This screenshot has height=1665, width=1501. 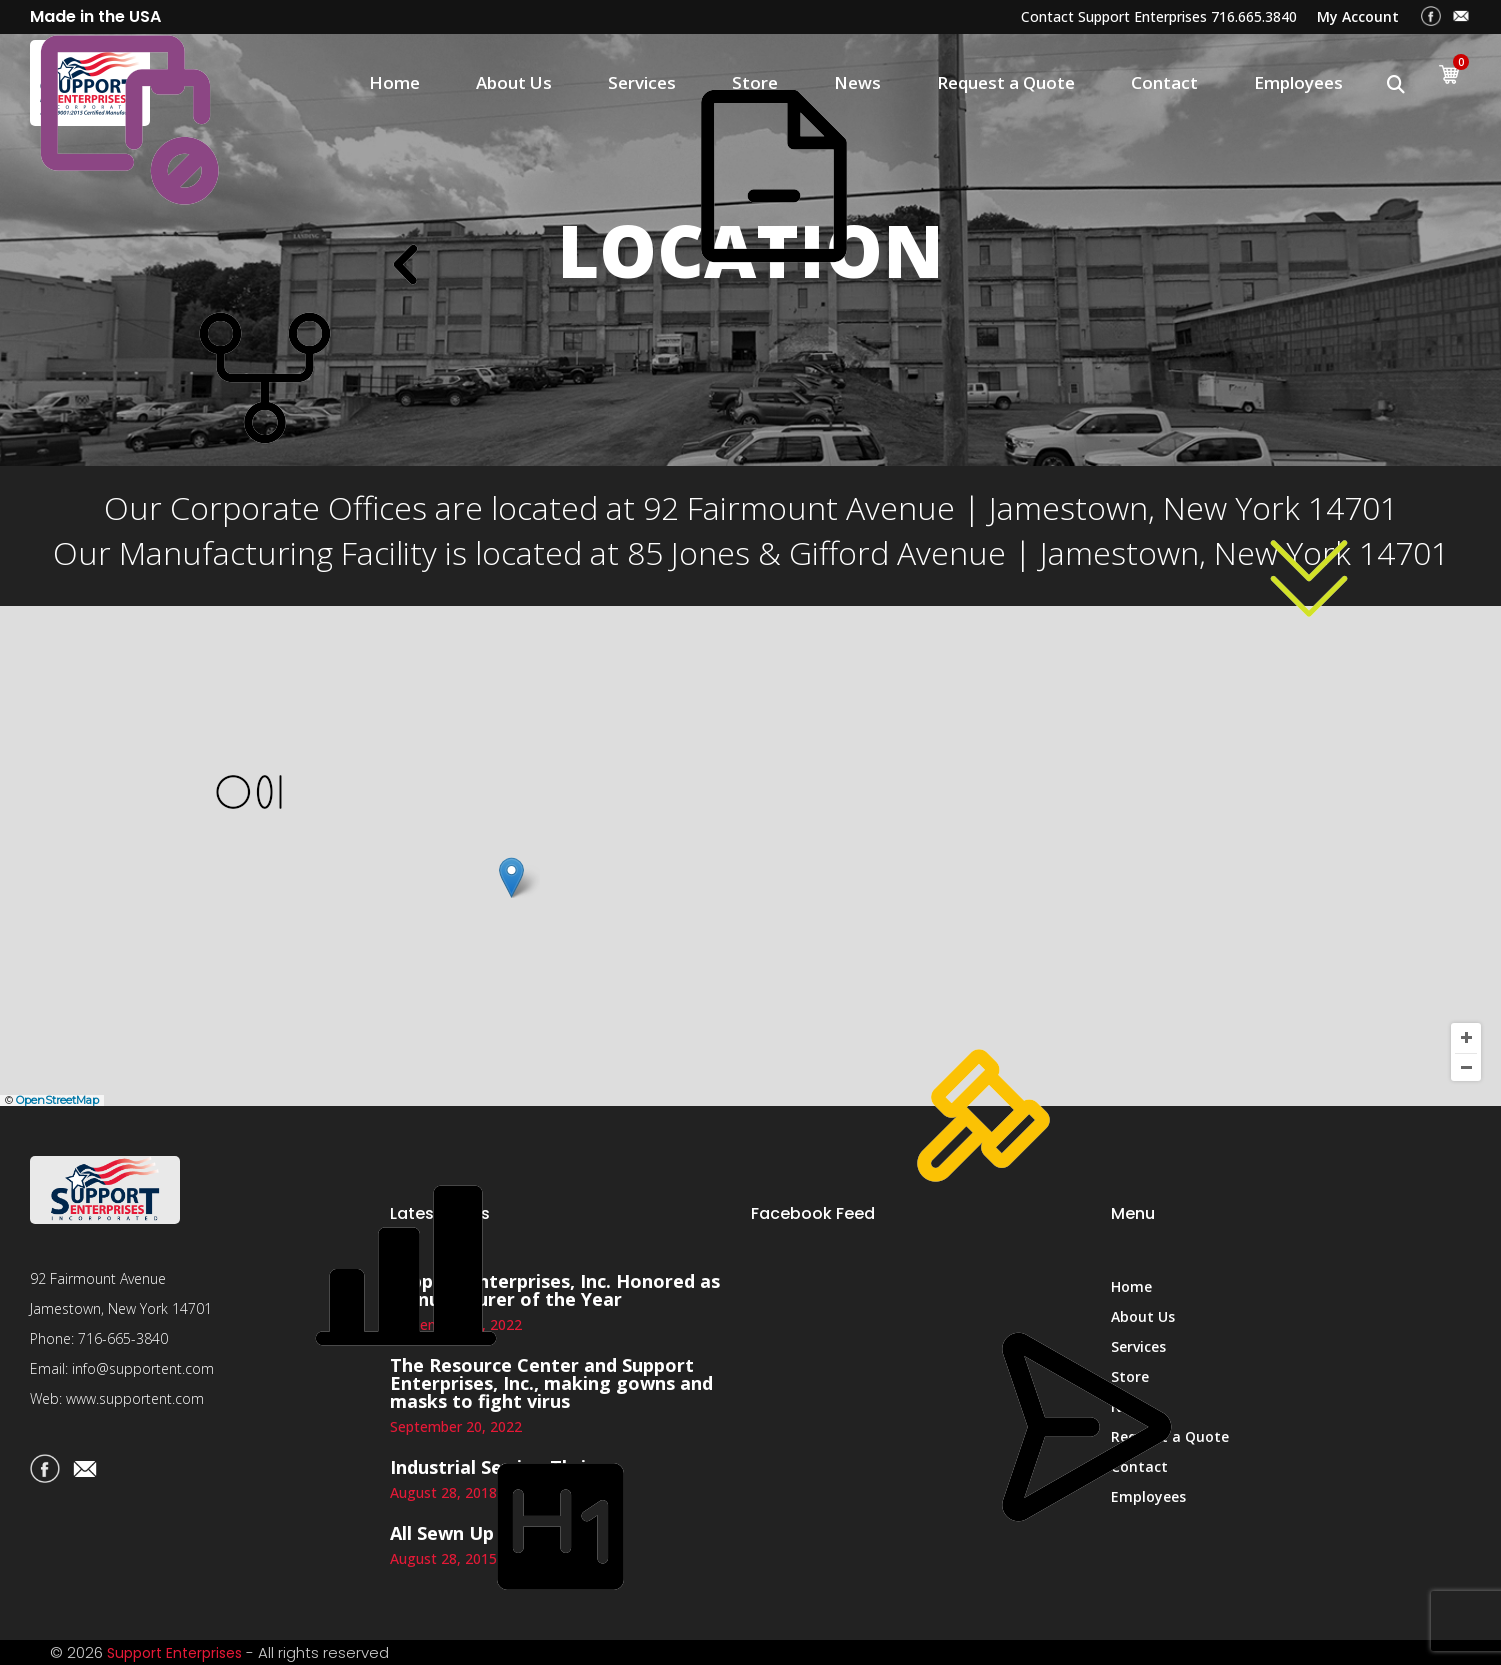 I want to click on go back to the previous screen, so click(x=407, y=264).